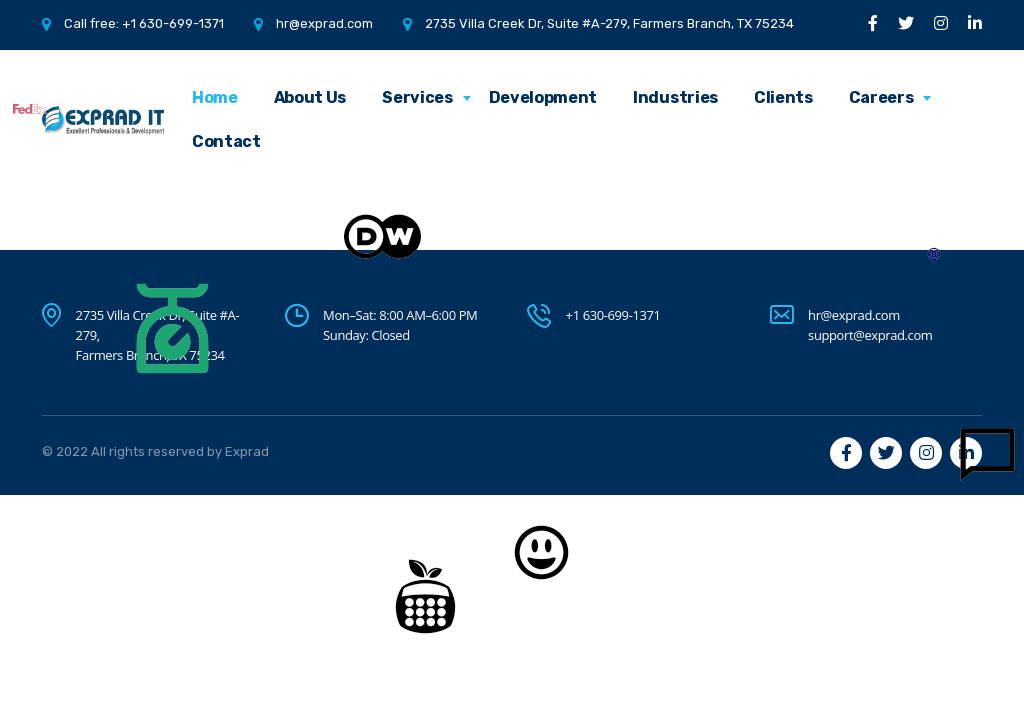 Image resolution: width=1024 pixels, height=720 pixels. Describe the element at coordinates (541, 552) in the screenshot. I see `add an emoji or reaction to a message` at that location.